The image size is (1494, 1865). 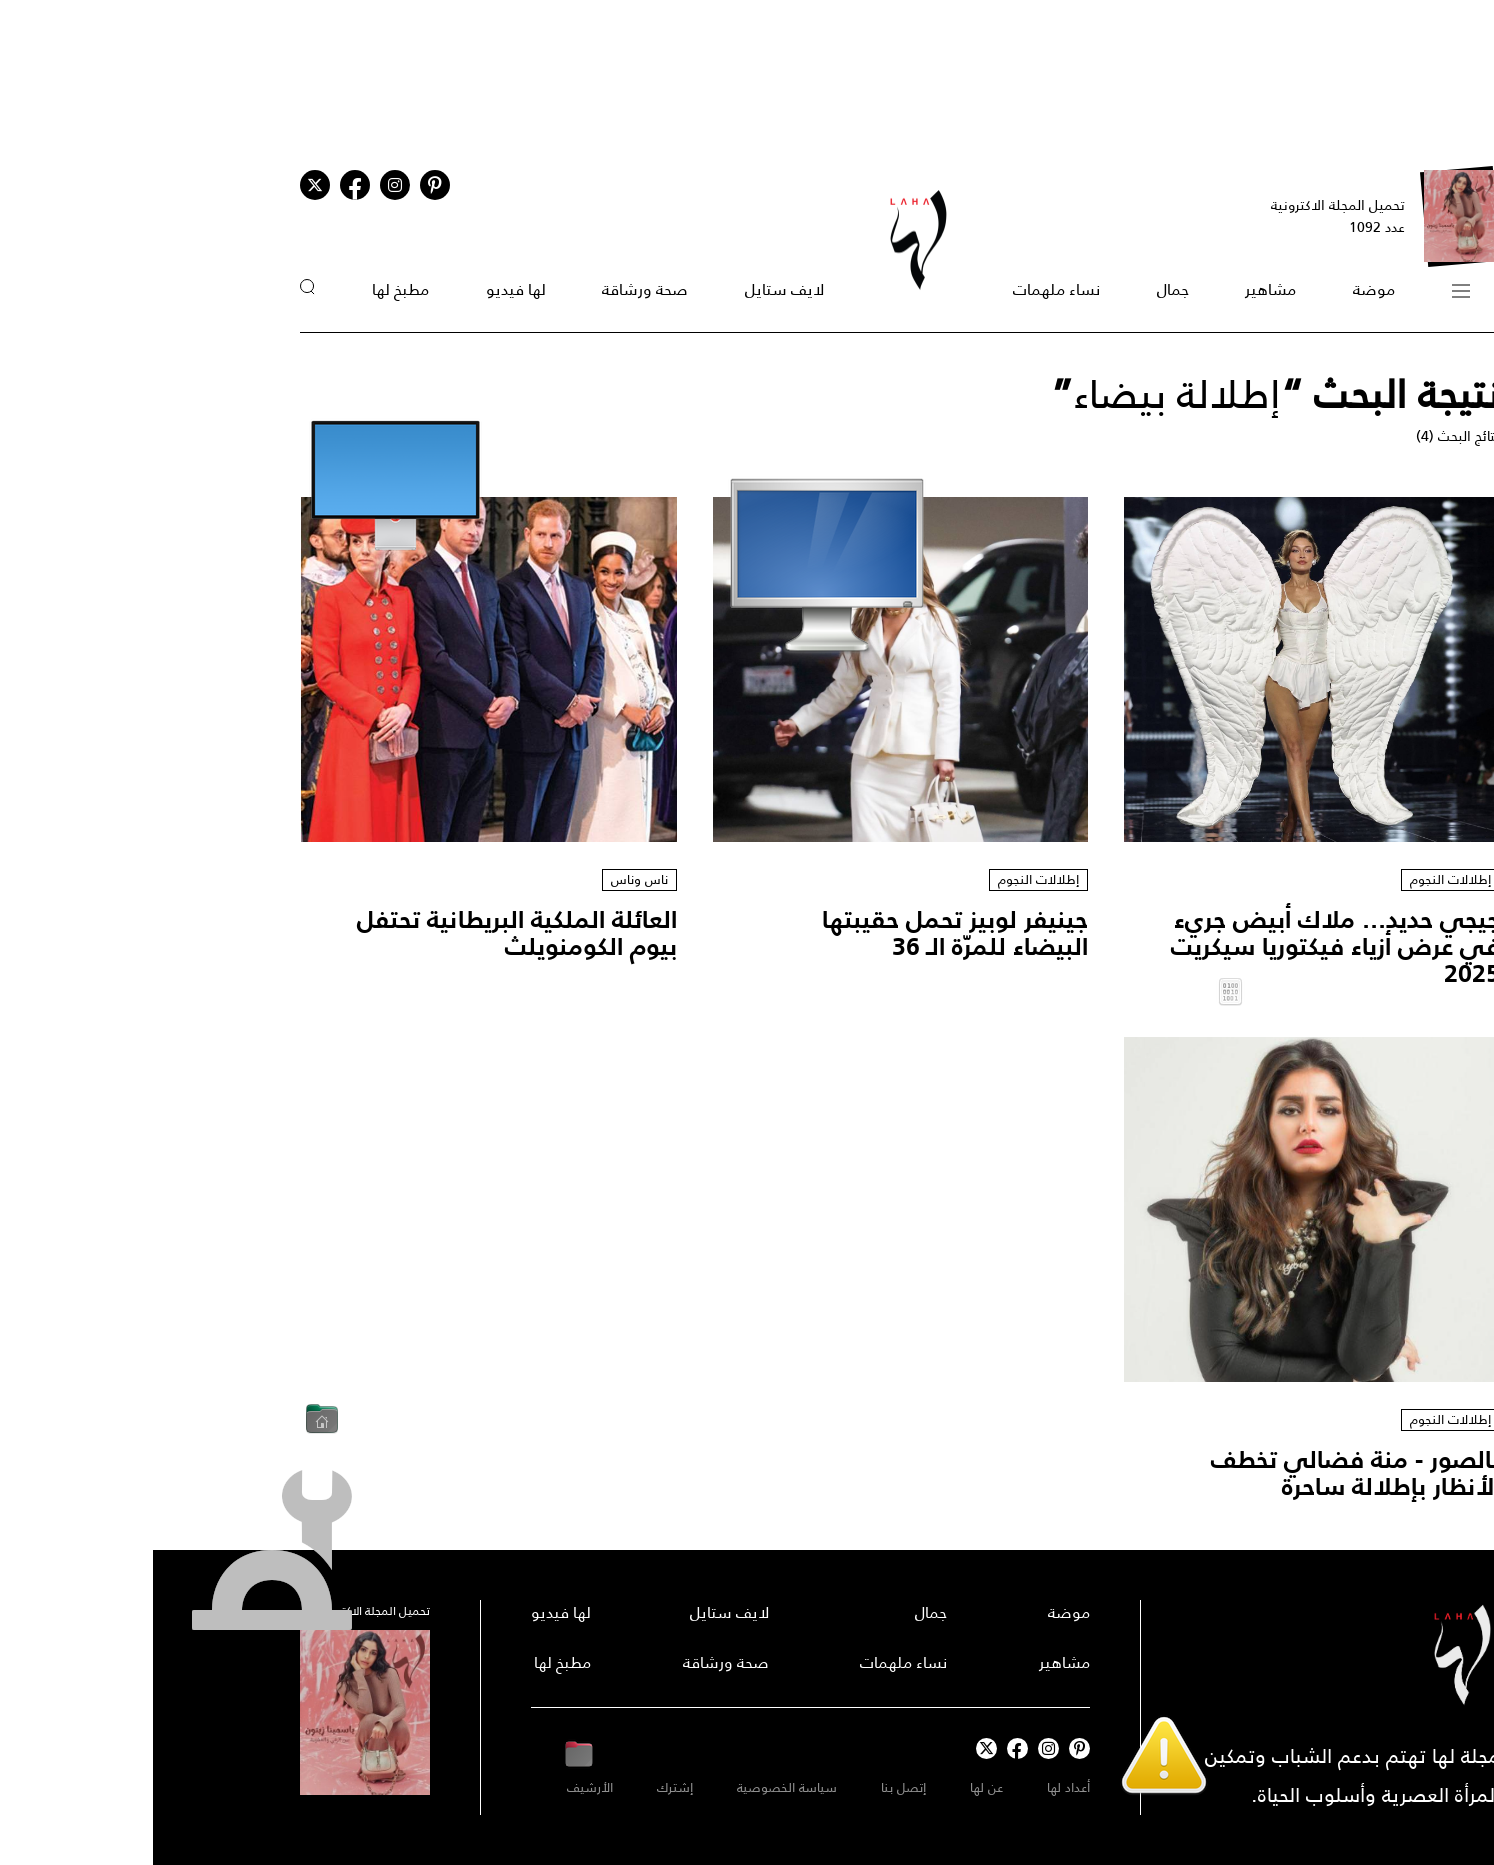 What do you see at coordinates (272, 1550) in the screenshot?
I see `access engineering or technical tools` at bounding box center [272, 1550].